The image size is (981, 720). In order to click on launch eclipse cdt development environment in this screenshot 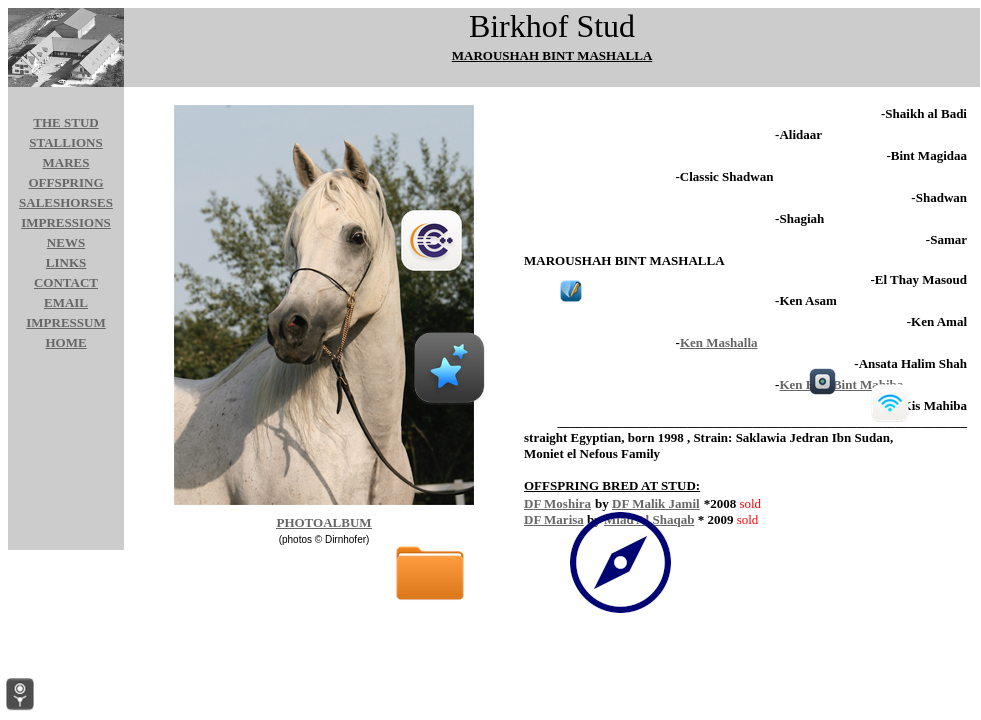, I will do `click(431, 240)`.